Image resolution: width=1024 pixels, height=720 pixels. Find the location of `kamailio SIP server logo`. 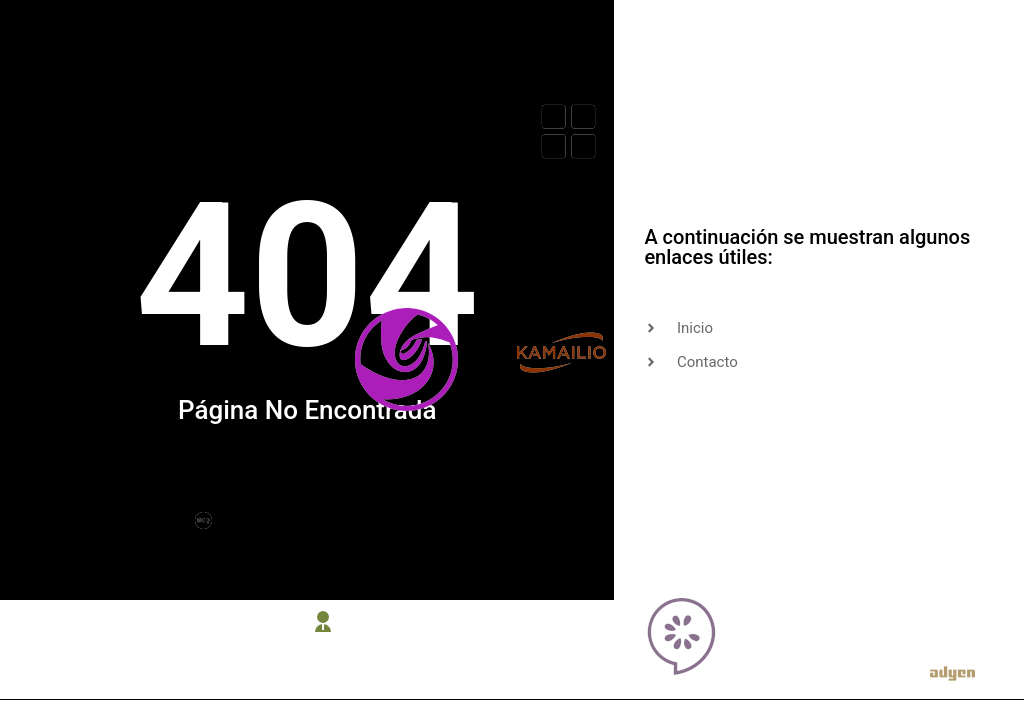

kamailio SIP server logo is located at coordinates (561, 352).